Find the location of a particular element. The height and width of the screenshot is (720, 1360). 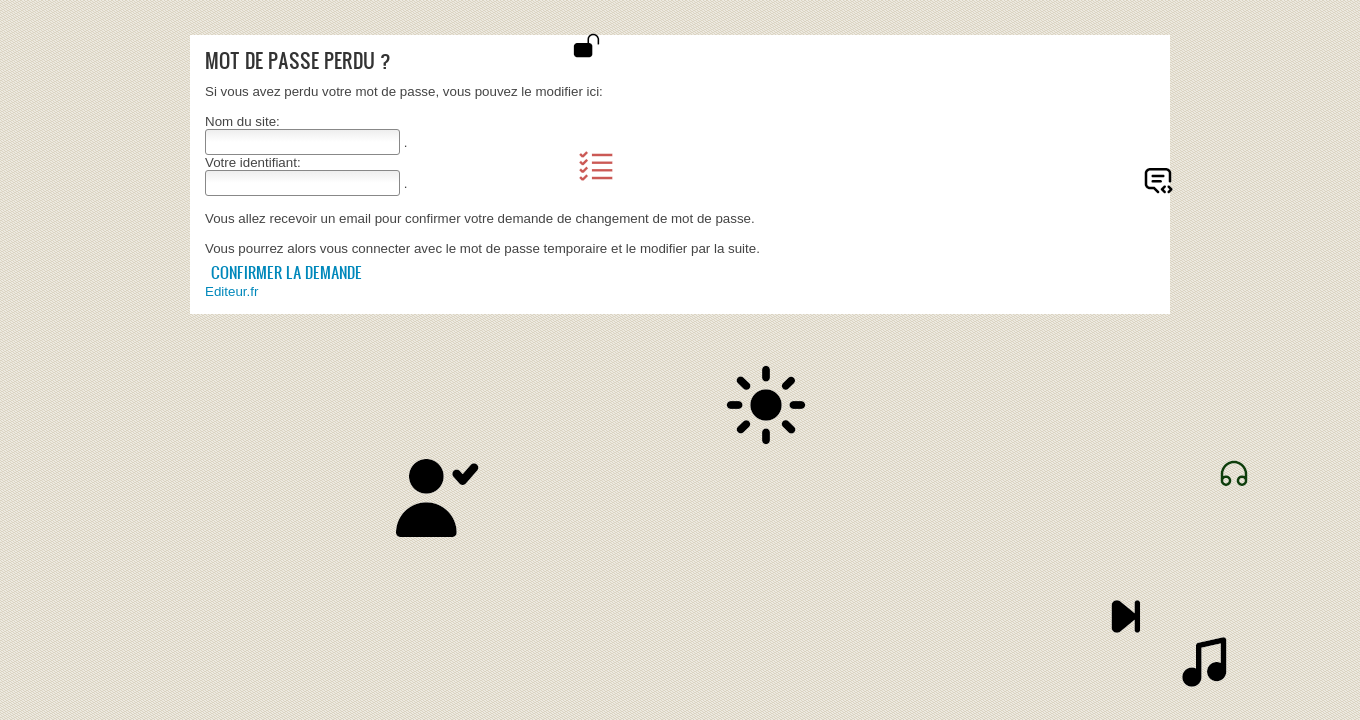

access music library or audio files is located at coordinates (1207, 662).